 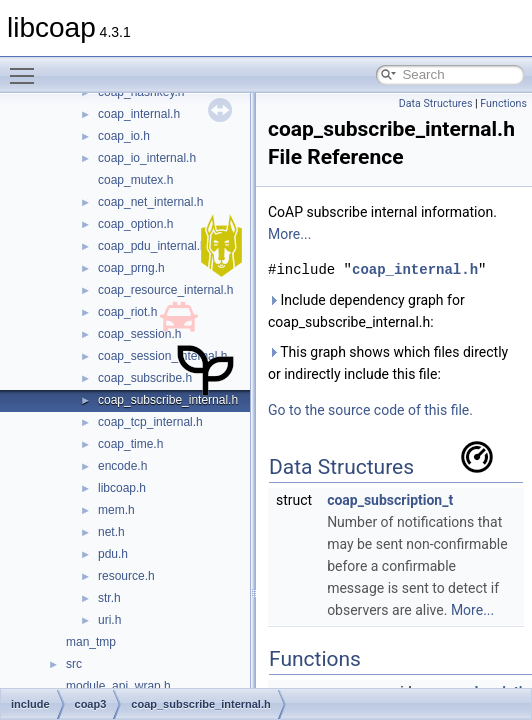 What do you see at coordinates (477, 457) in the screenshot?
I see `access the dashboard` at bounding box center [477, 457].